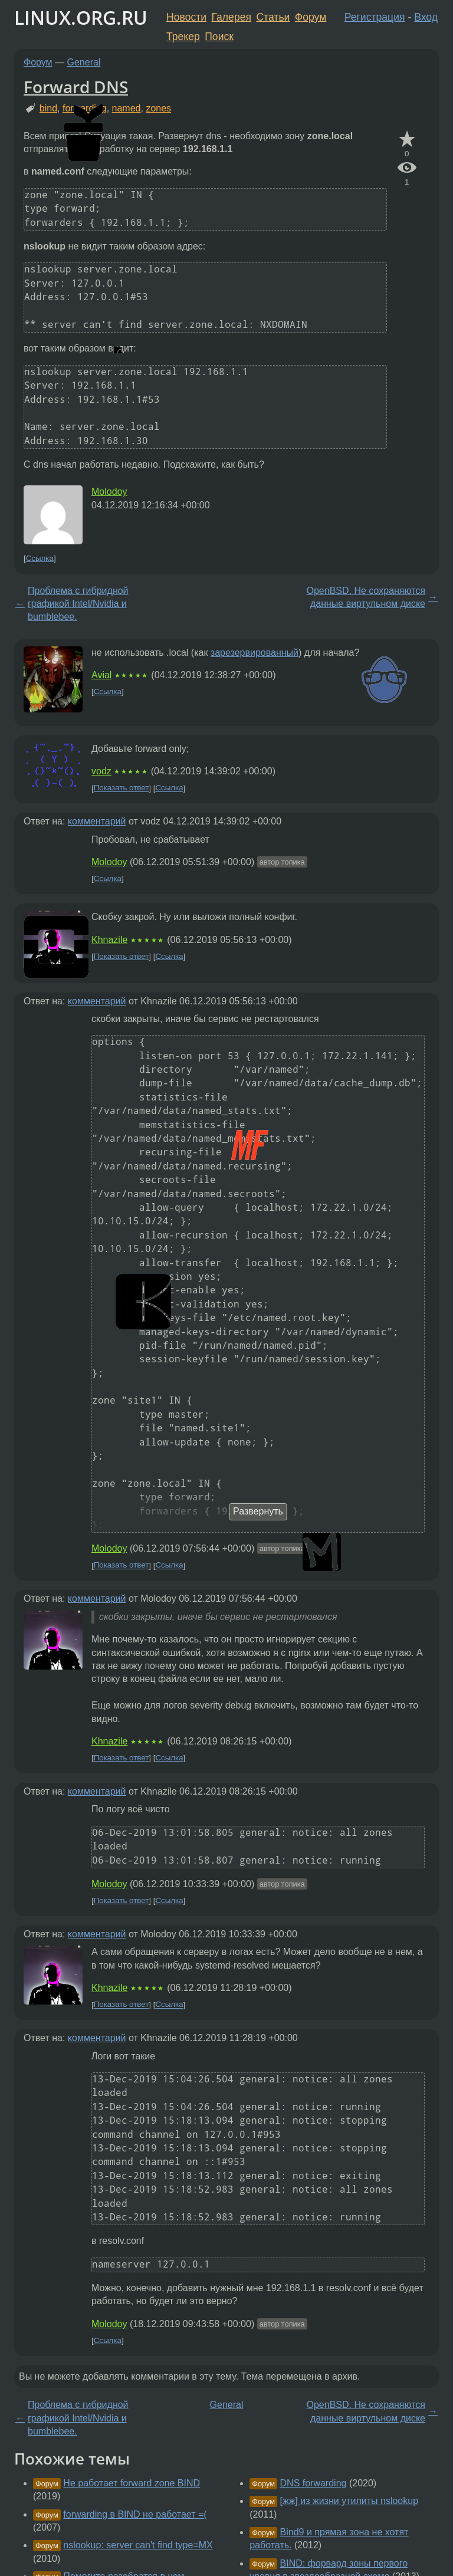 The image size is (453, 2576). What do you see at coordinates (117, 350) in the screenshot?
I see `access cloud storage folder` at bounding box center [117, 350].